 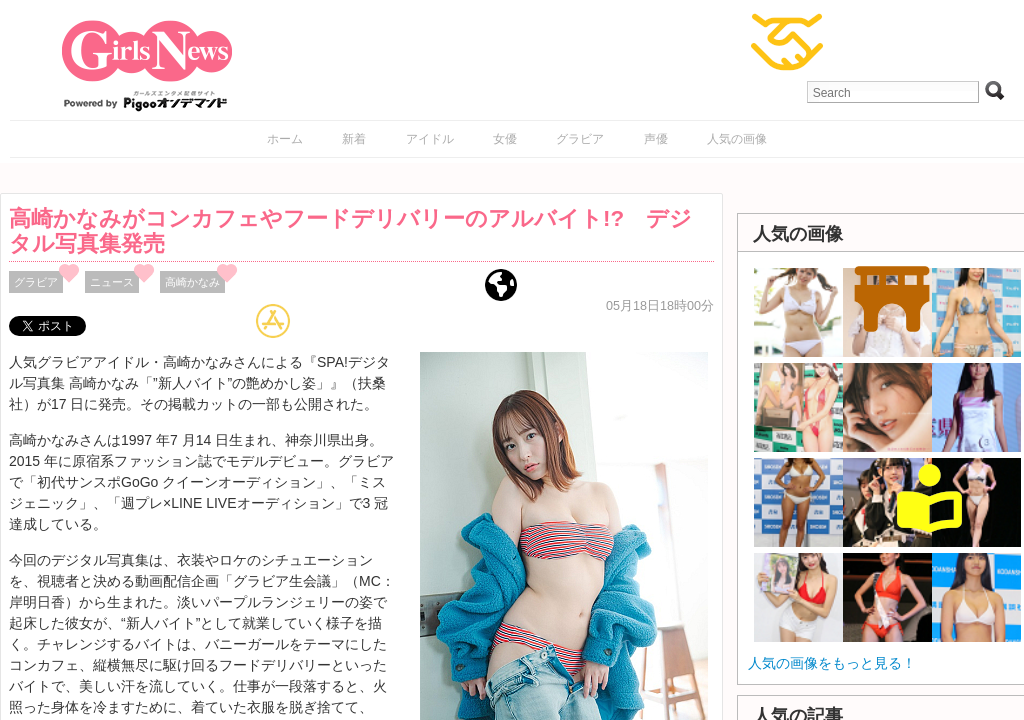 I want to click on initiate a partnership or collaboration, so click(x=787, y=41).